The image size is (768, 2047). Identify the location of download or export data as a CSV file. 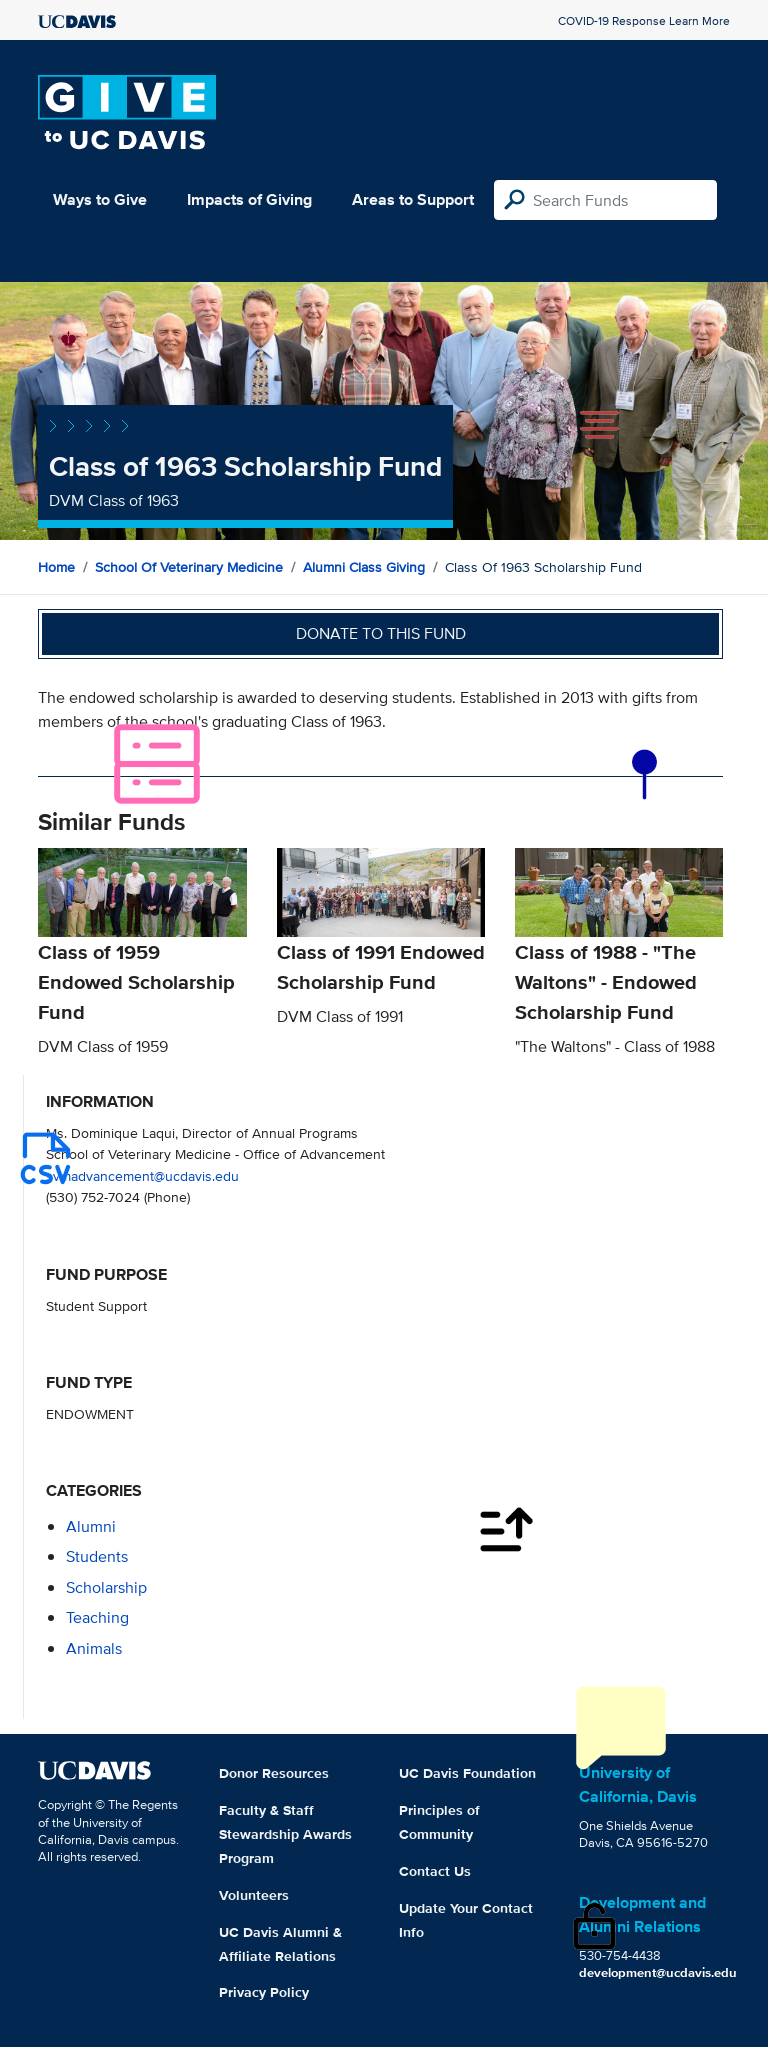
(46, 1160).